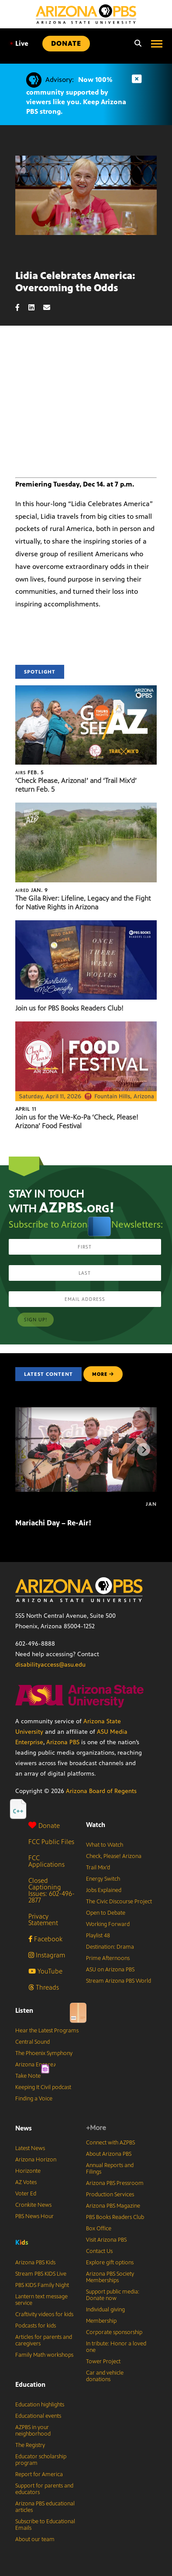 The width and height of the screenshot is (172, 2576). Describe the element at coordinates (18, 1809) in the screenshot. I see `a C++ source code file` at that location.